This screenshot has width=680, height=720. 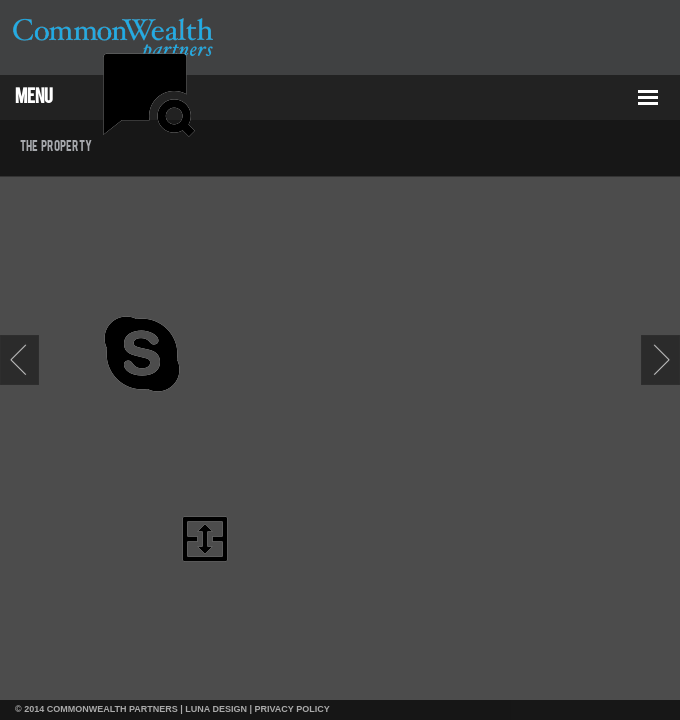 What do you see at coordinates (142, 354) in the screenshot?
I see `open skype app` at bounding box center [142, 354].